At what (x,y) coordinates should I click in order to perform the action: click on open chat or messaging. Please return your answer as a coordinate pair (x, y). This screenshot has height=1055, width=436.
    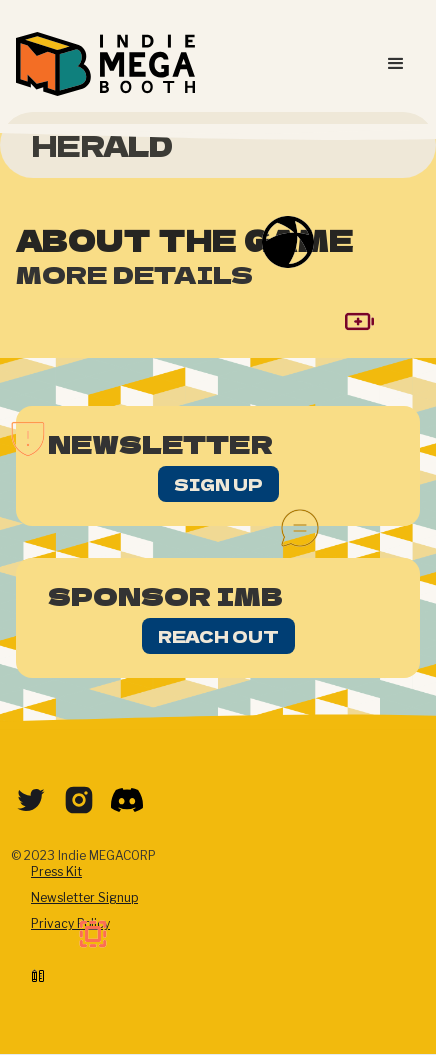
    Looking at the image, I should click on (300, 528).